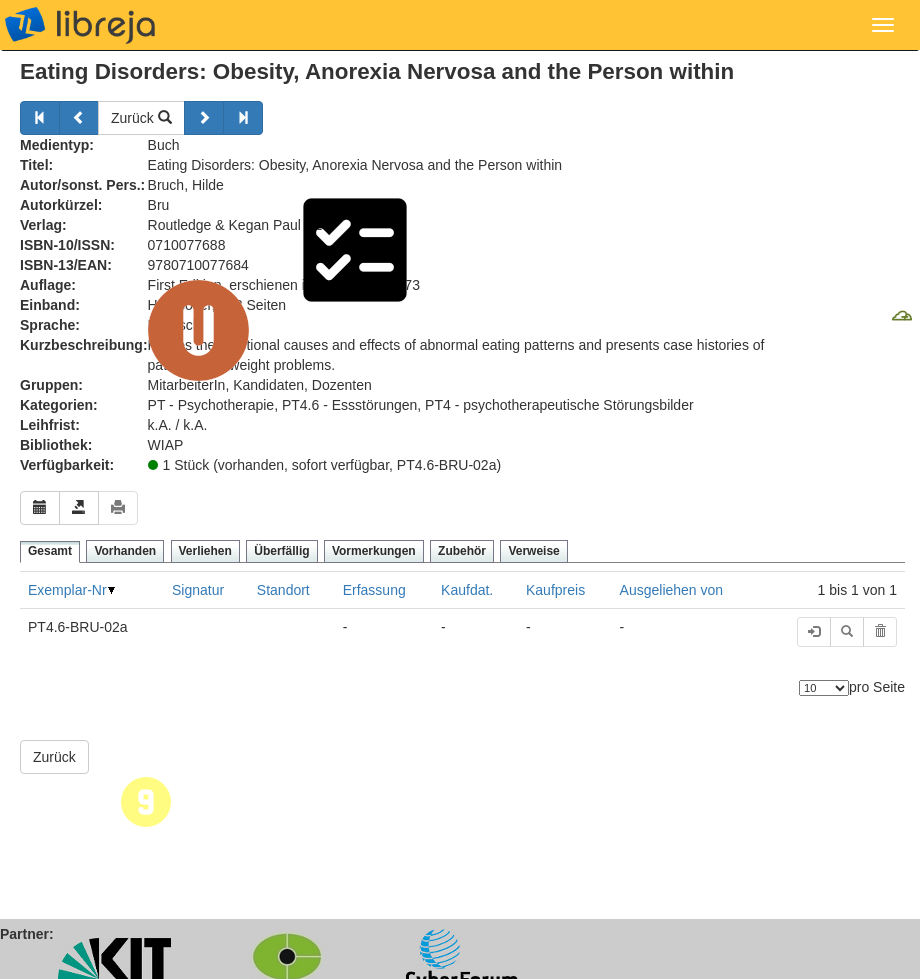 Image resolution: width=920 pixels, height=979 pixels. I want to click on indicates item number 9 in a numbered list or sequence, so click(146, 802).